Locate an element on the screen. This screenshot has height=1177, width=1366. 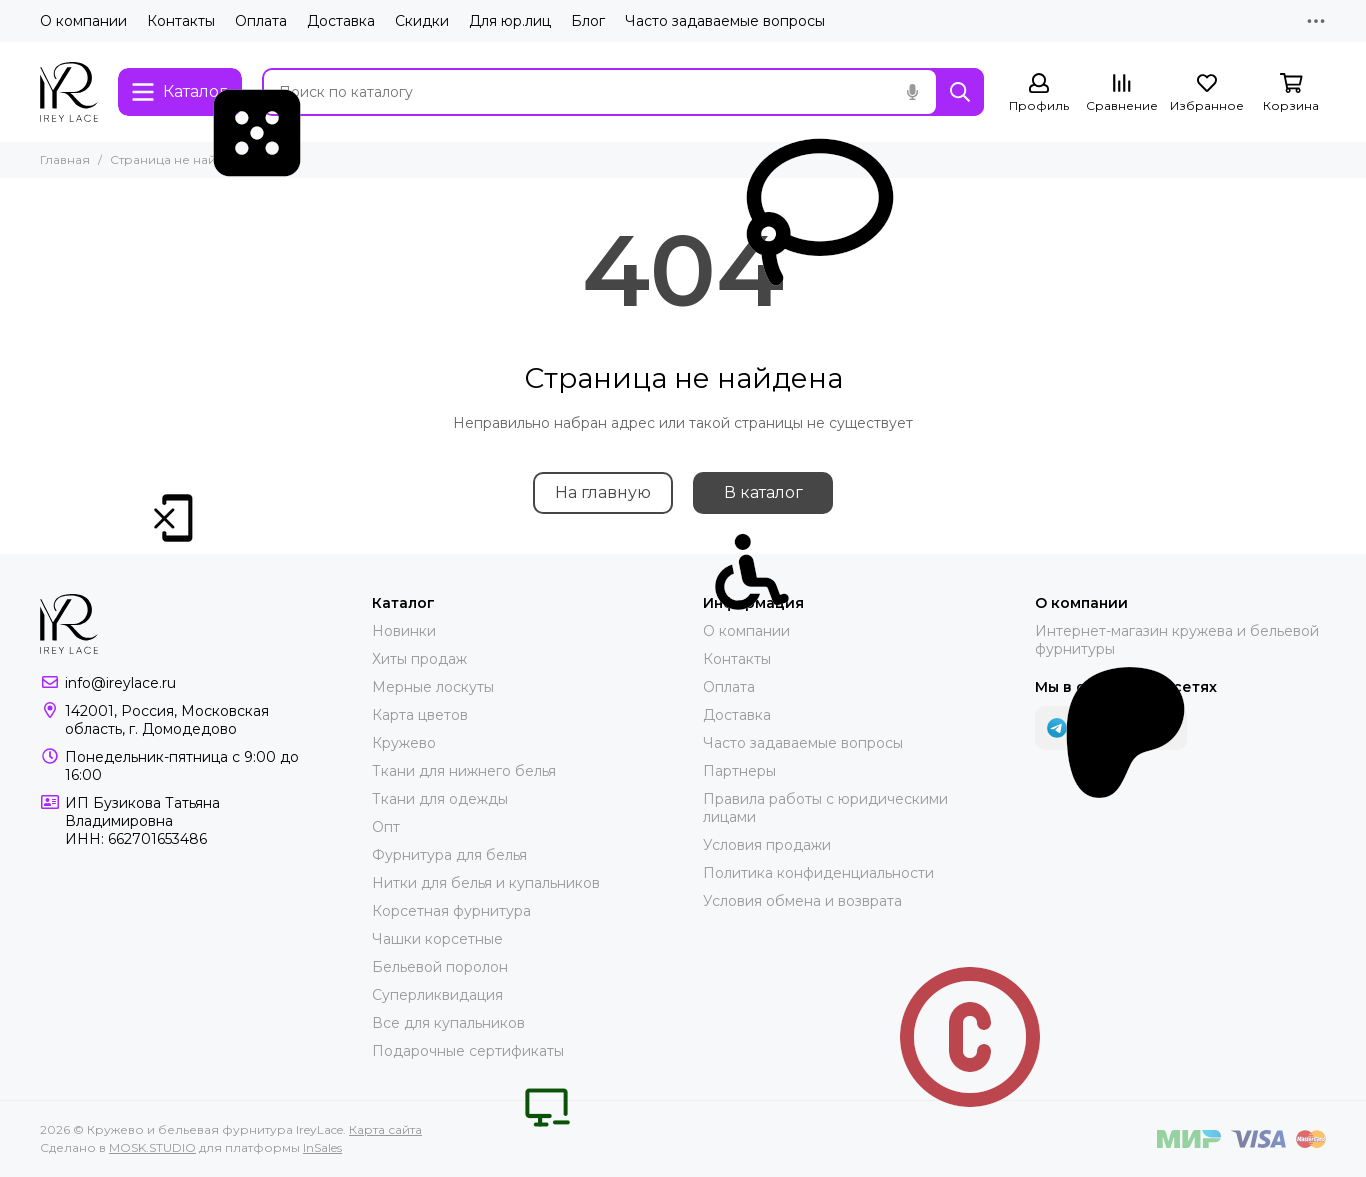
visit patreon page is located at coordinates (1125, 732).